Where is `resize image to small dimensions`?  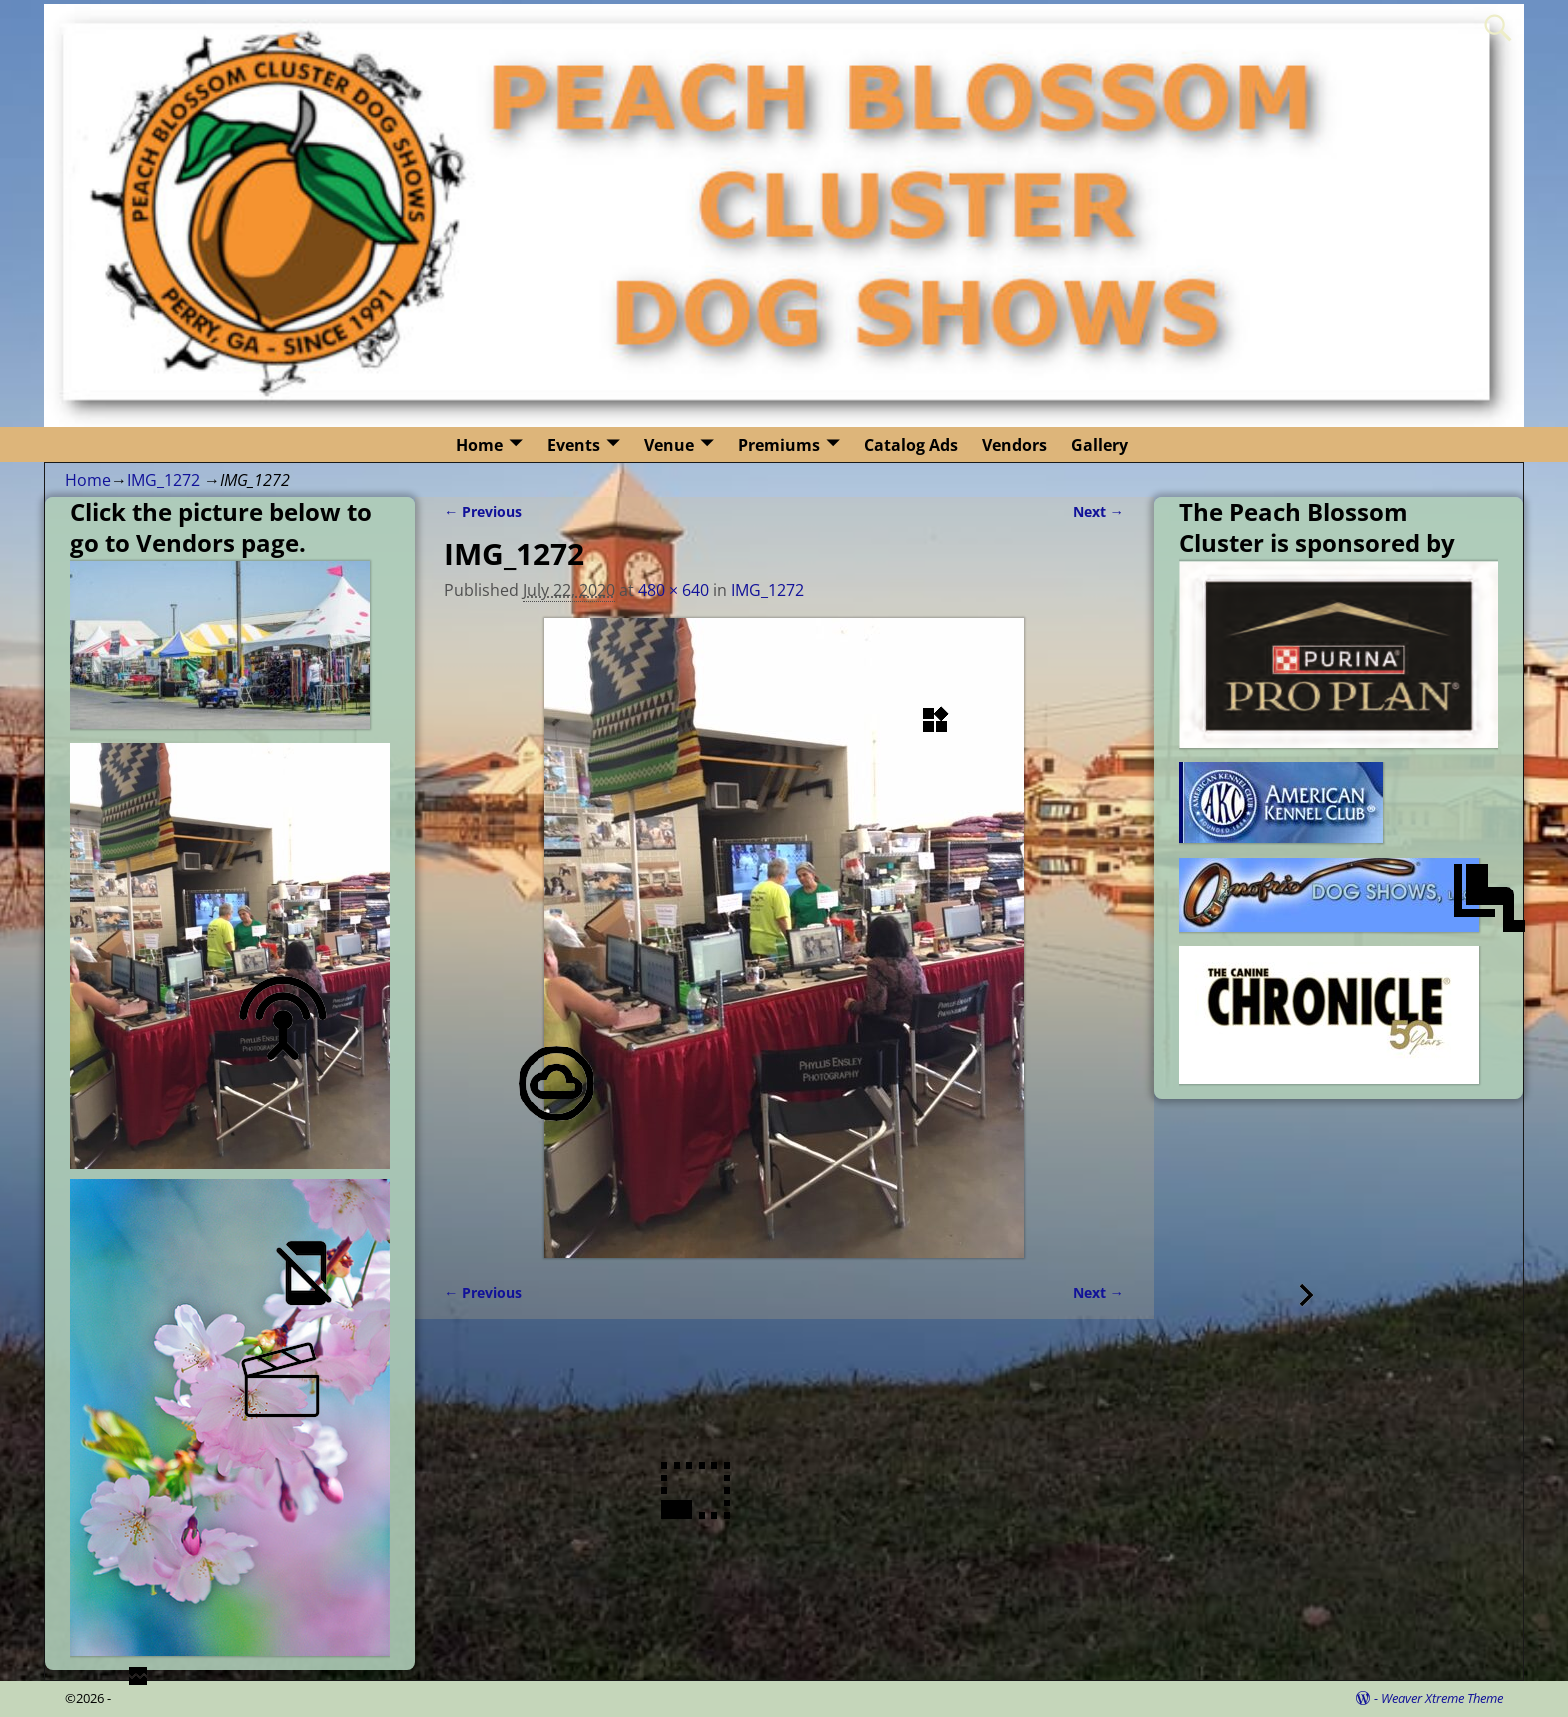
resize image to small dimensions is located at coordinates (695, 1490).